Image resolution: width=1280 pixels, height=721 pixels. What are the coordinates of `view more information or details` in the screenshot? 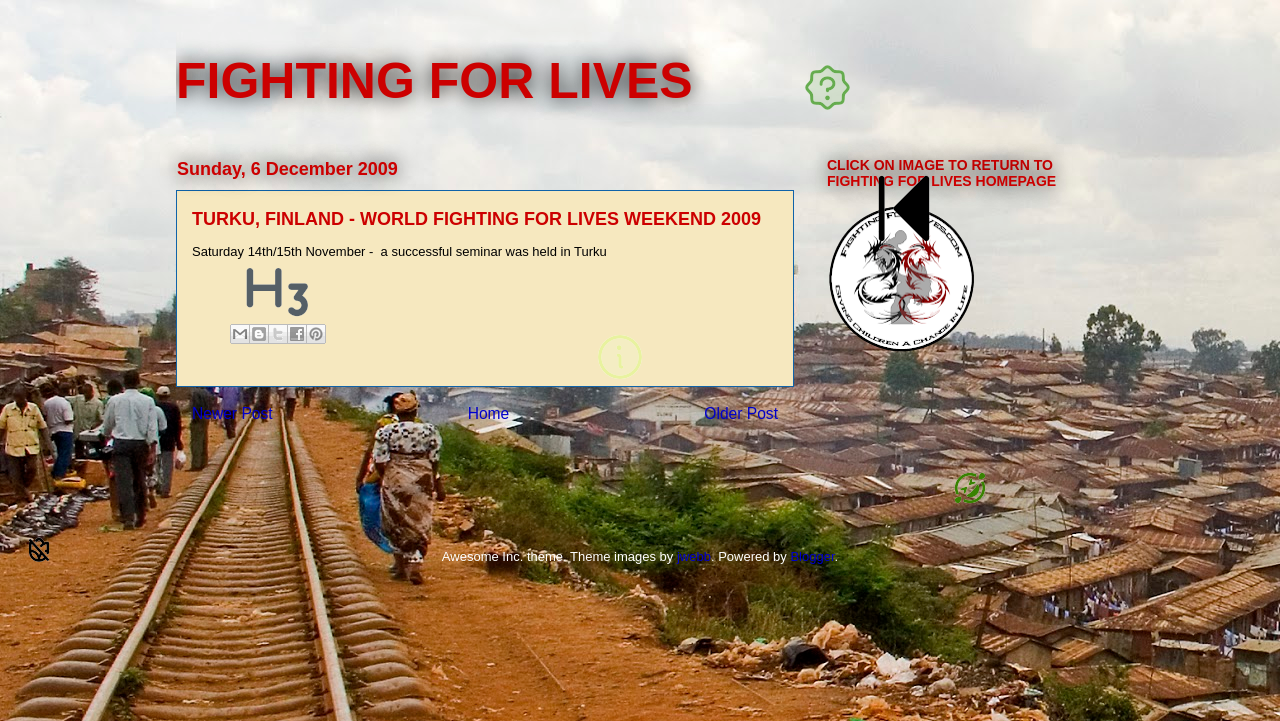 It's located at (620, 357).